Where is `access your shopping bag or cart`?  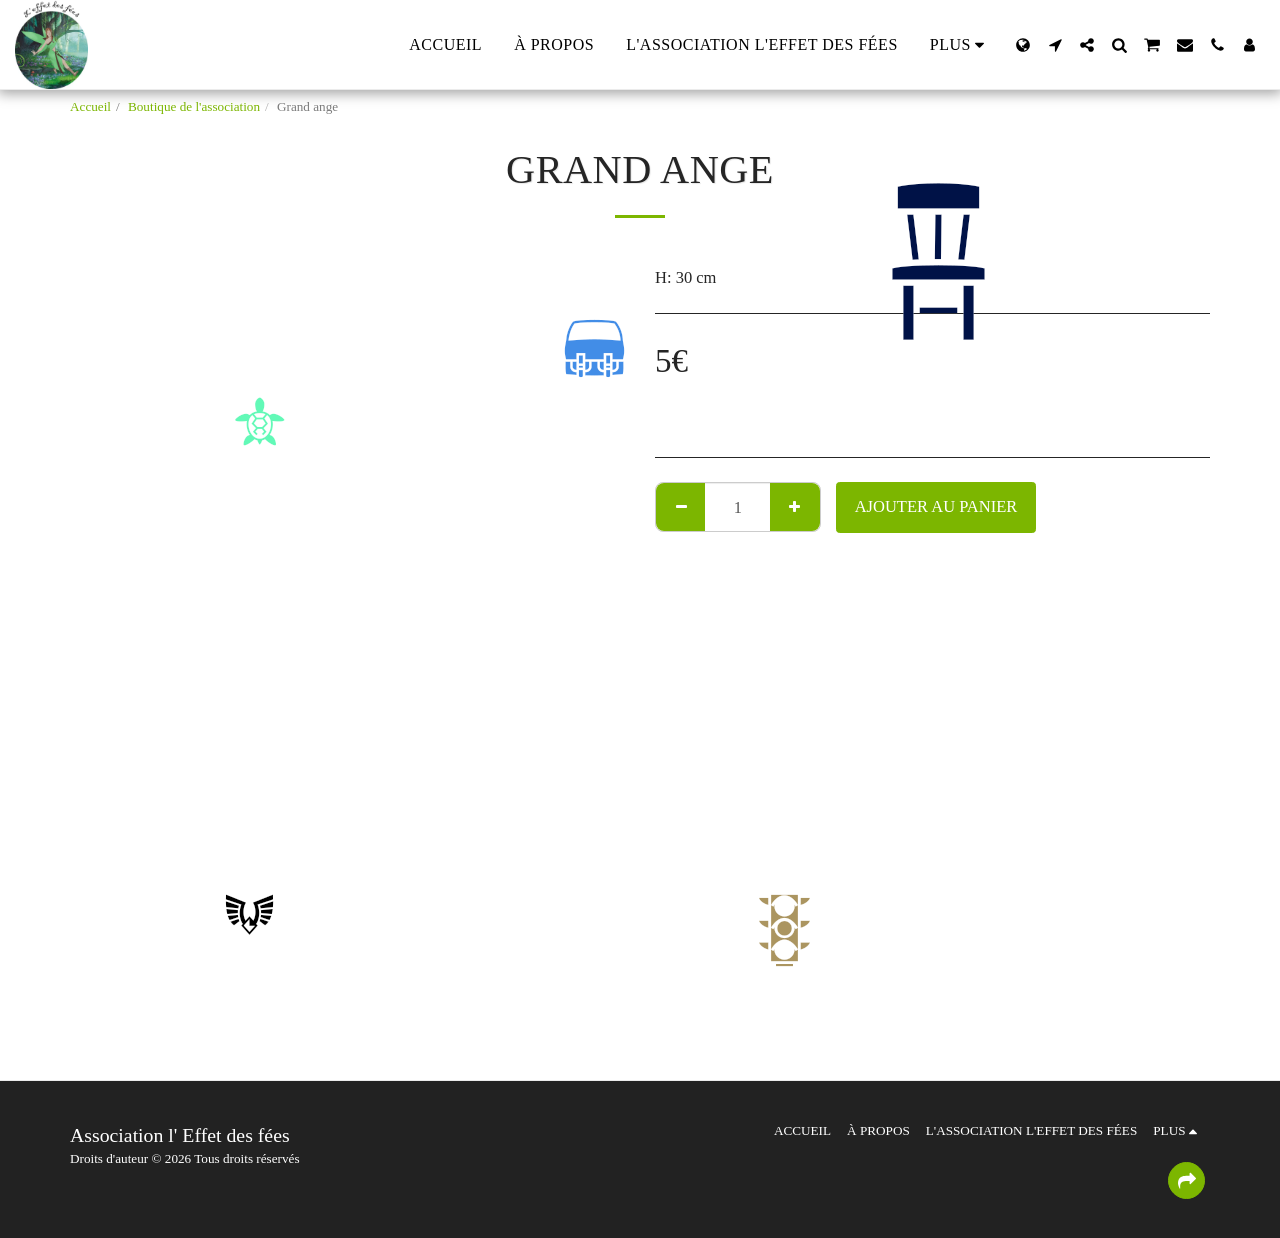
access your shopping bag or cart is located at coordinates (594, 348).